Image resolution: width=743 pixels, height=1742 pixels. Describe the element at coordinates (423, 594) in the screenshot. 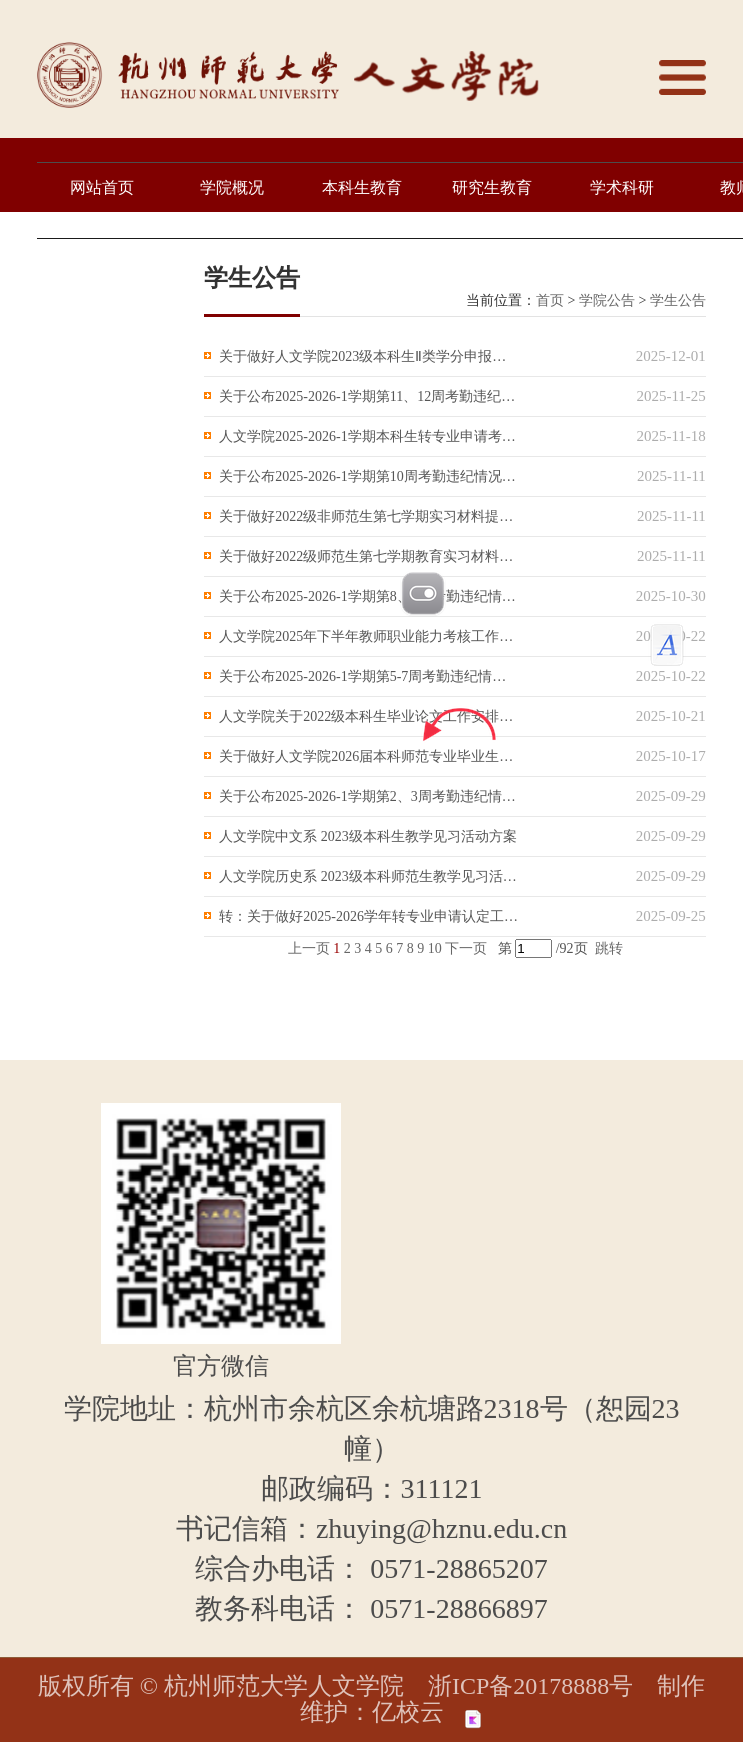

I see `access zoom accessibility settings` at that location.